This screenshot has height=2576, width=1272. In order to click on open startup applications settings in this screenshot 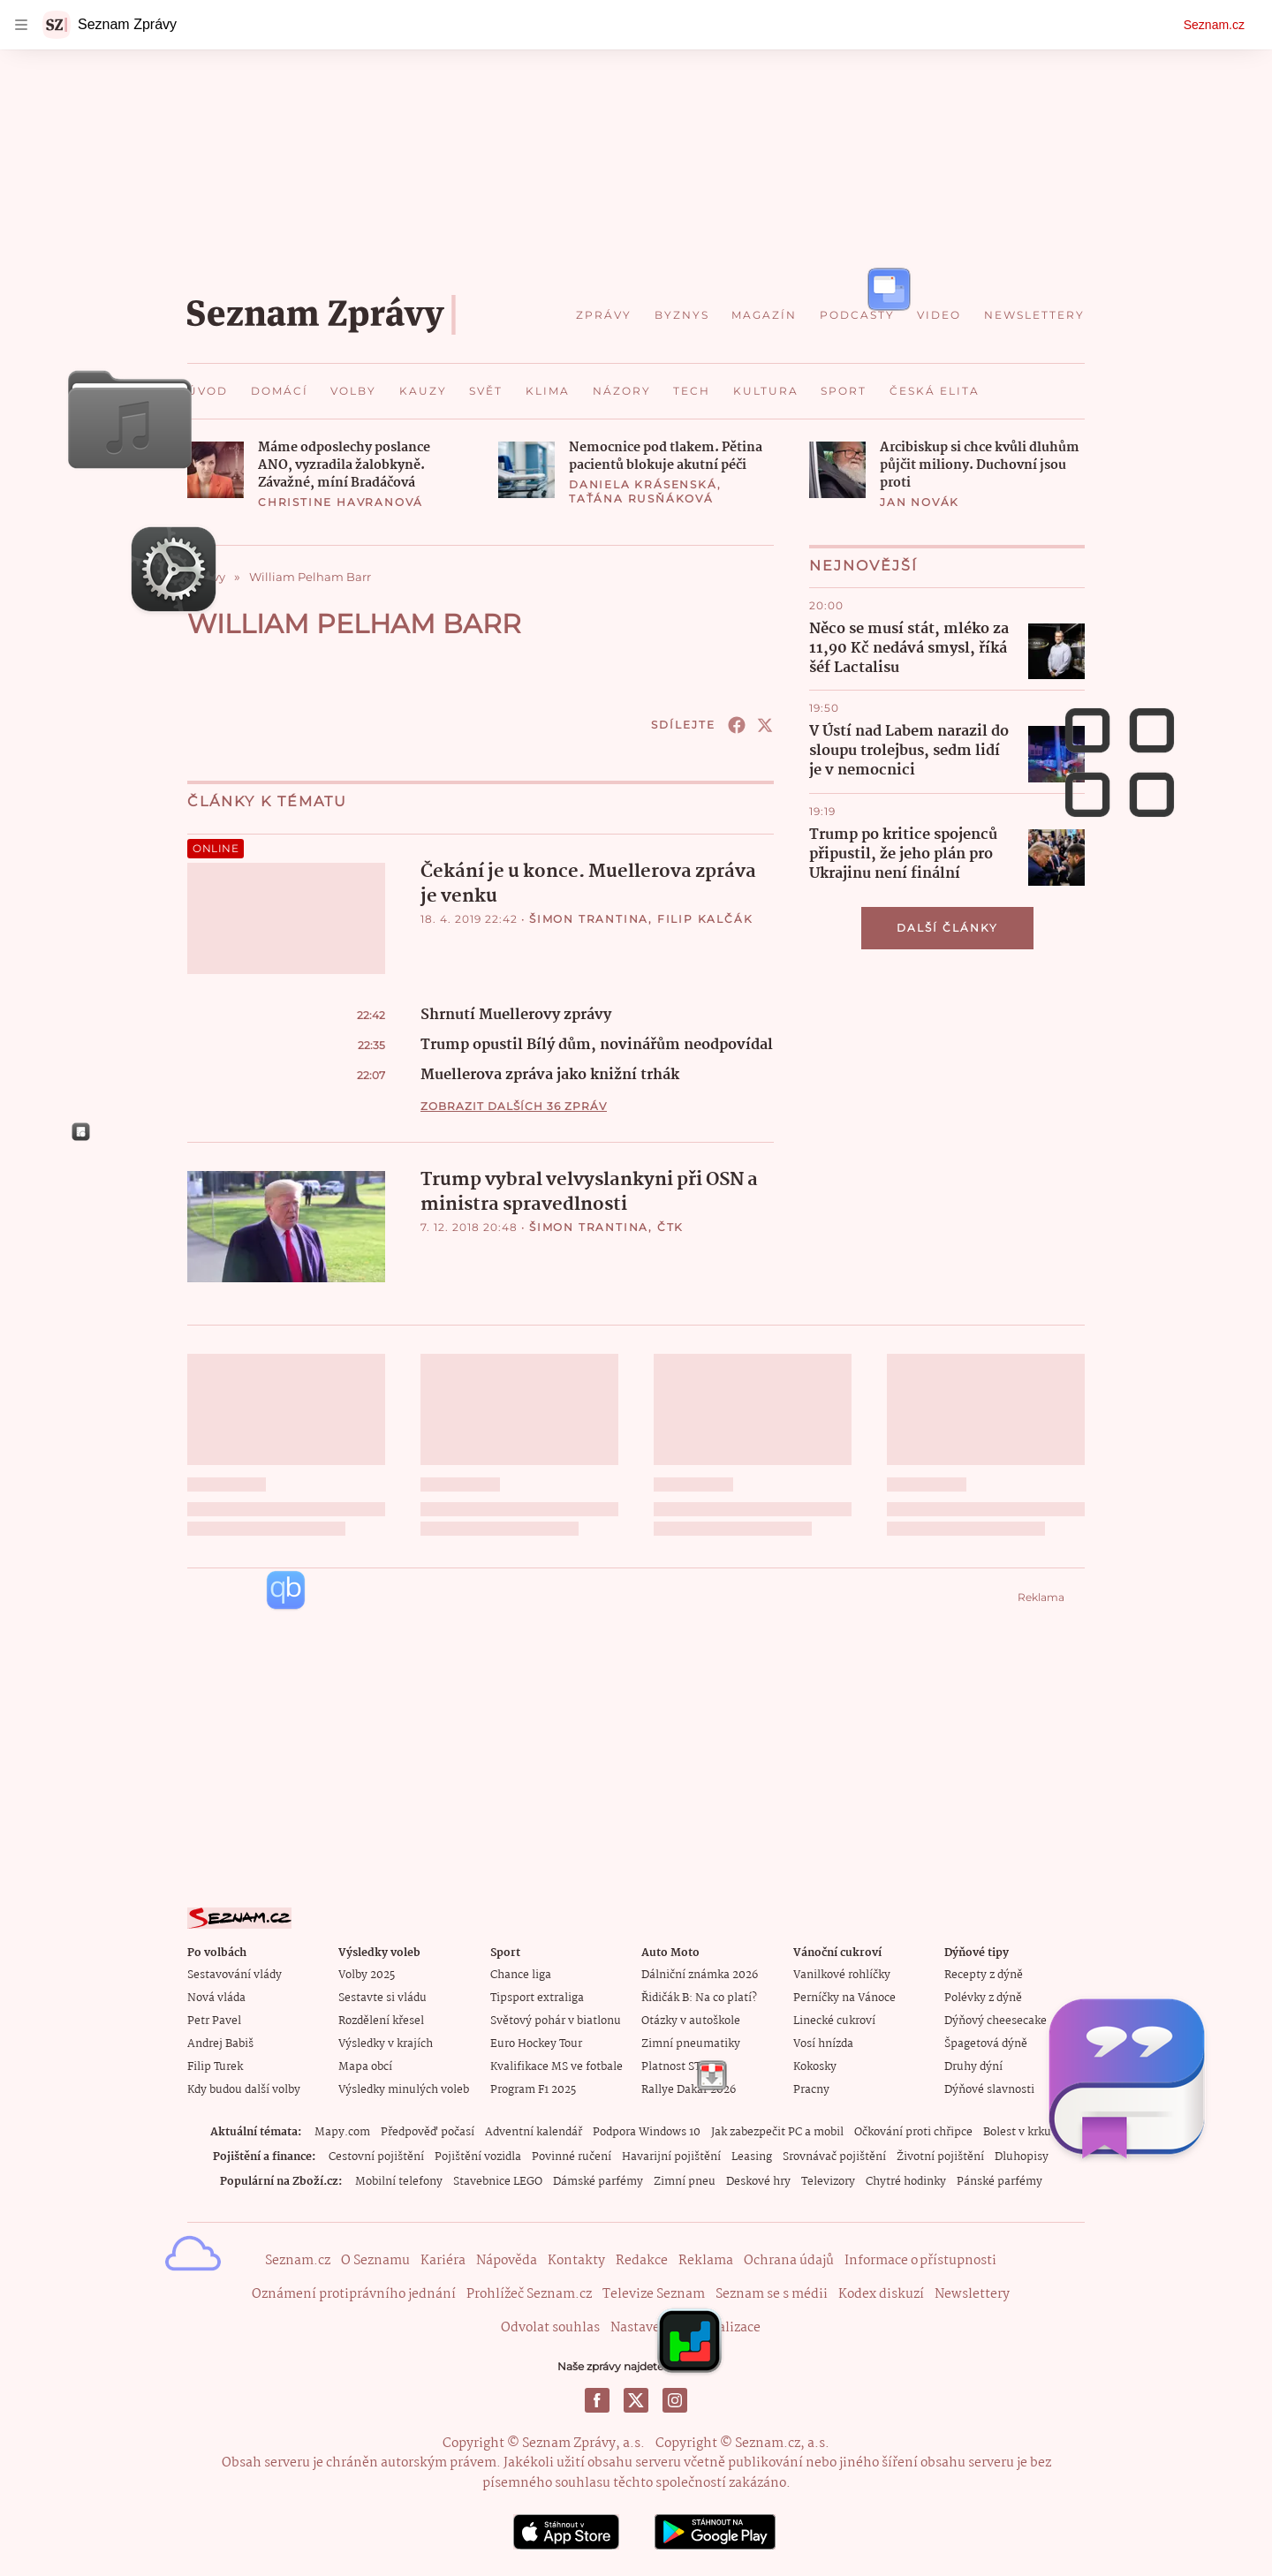, I will do `click(889, 289)`.